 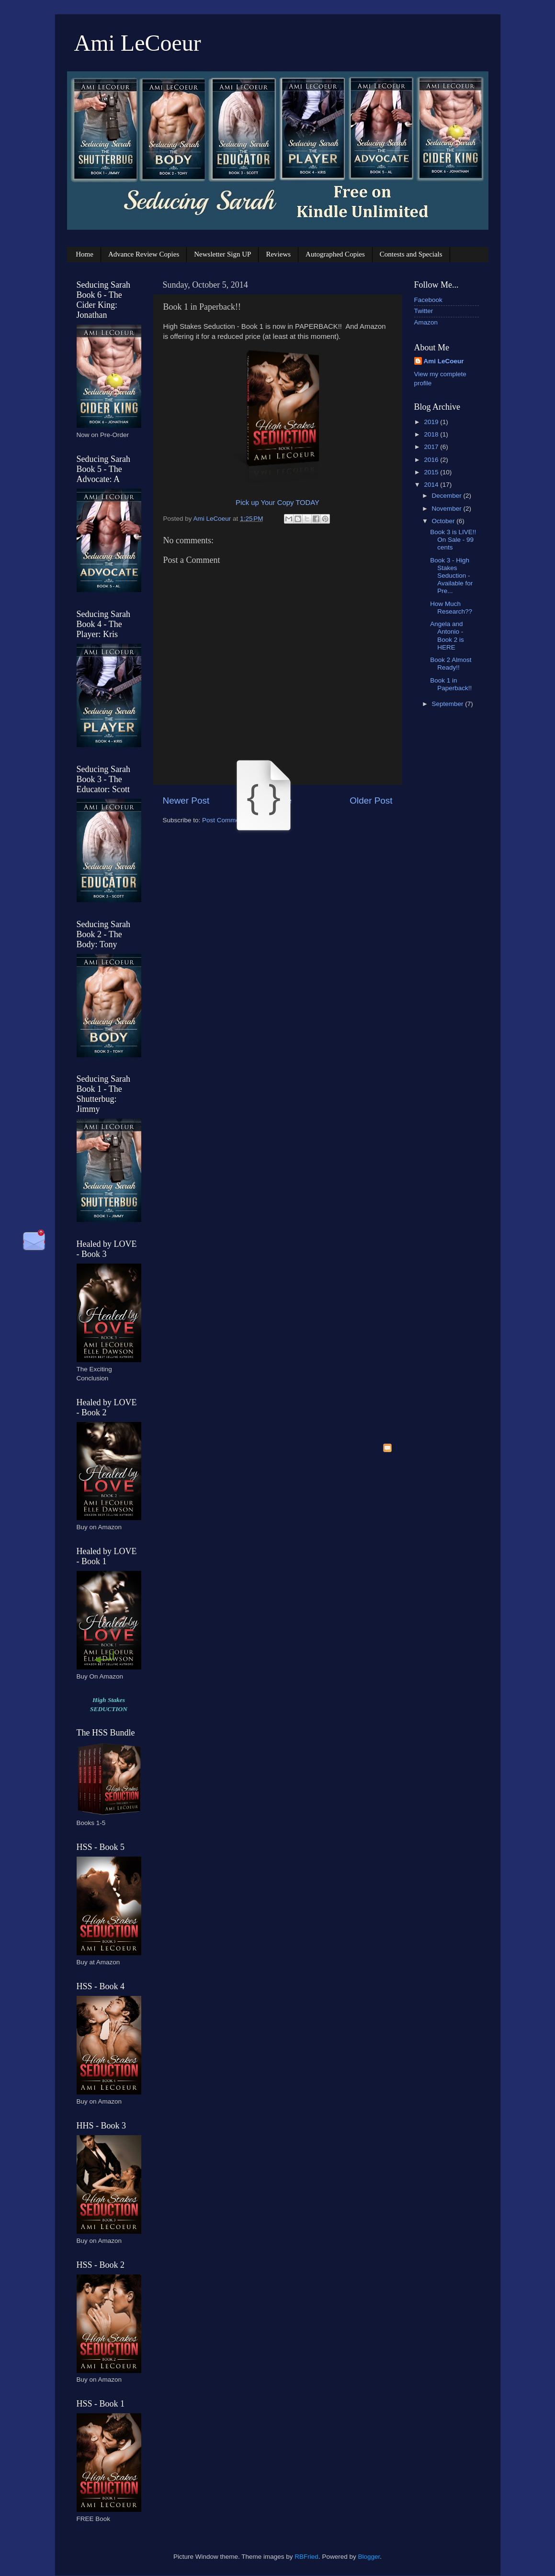 What do you see at coordinates (104, 1657) in the screenshot?
I see `reply to all recipients in an email thread` at bounding box center [104, 1657].